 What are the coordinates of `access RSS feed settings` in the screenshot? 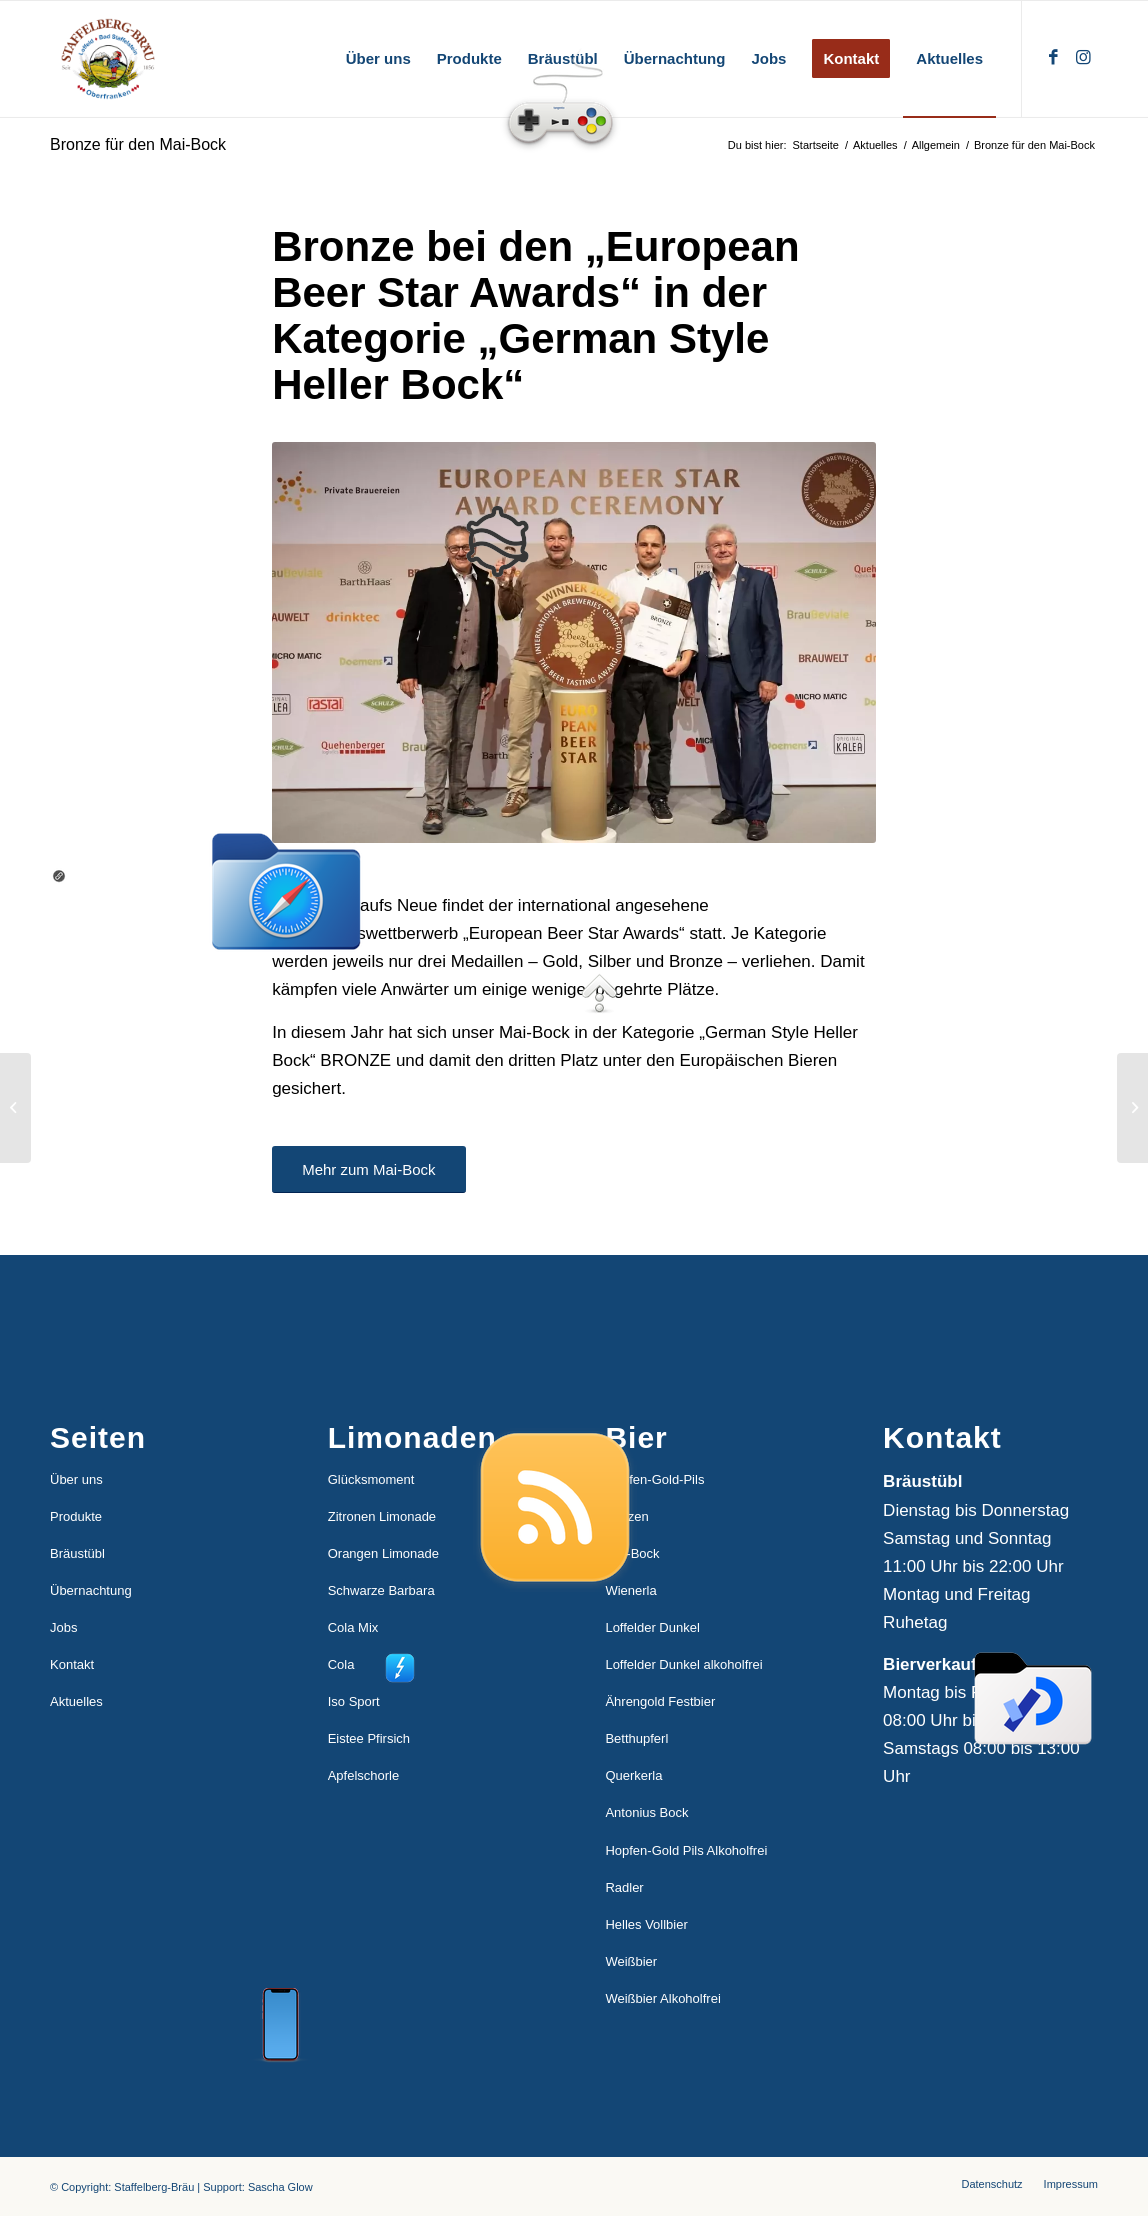 It's located at (555, 1510).